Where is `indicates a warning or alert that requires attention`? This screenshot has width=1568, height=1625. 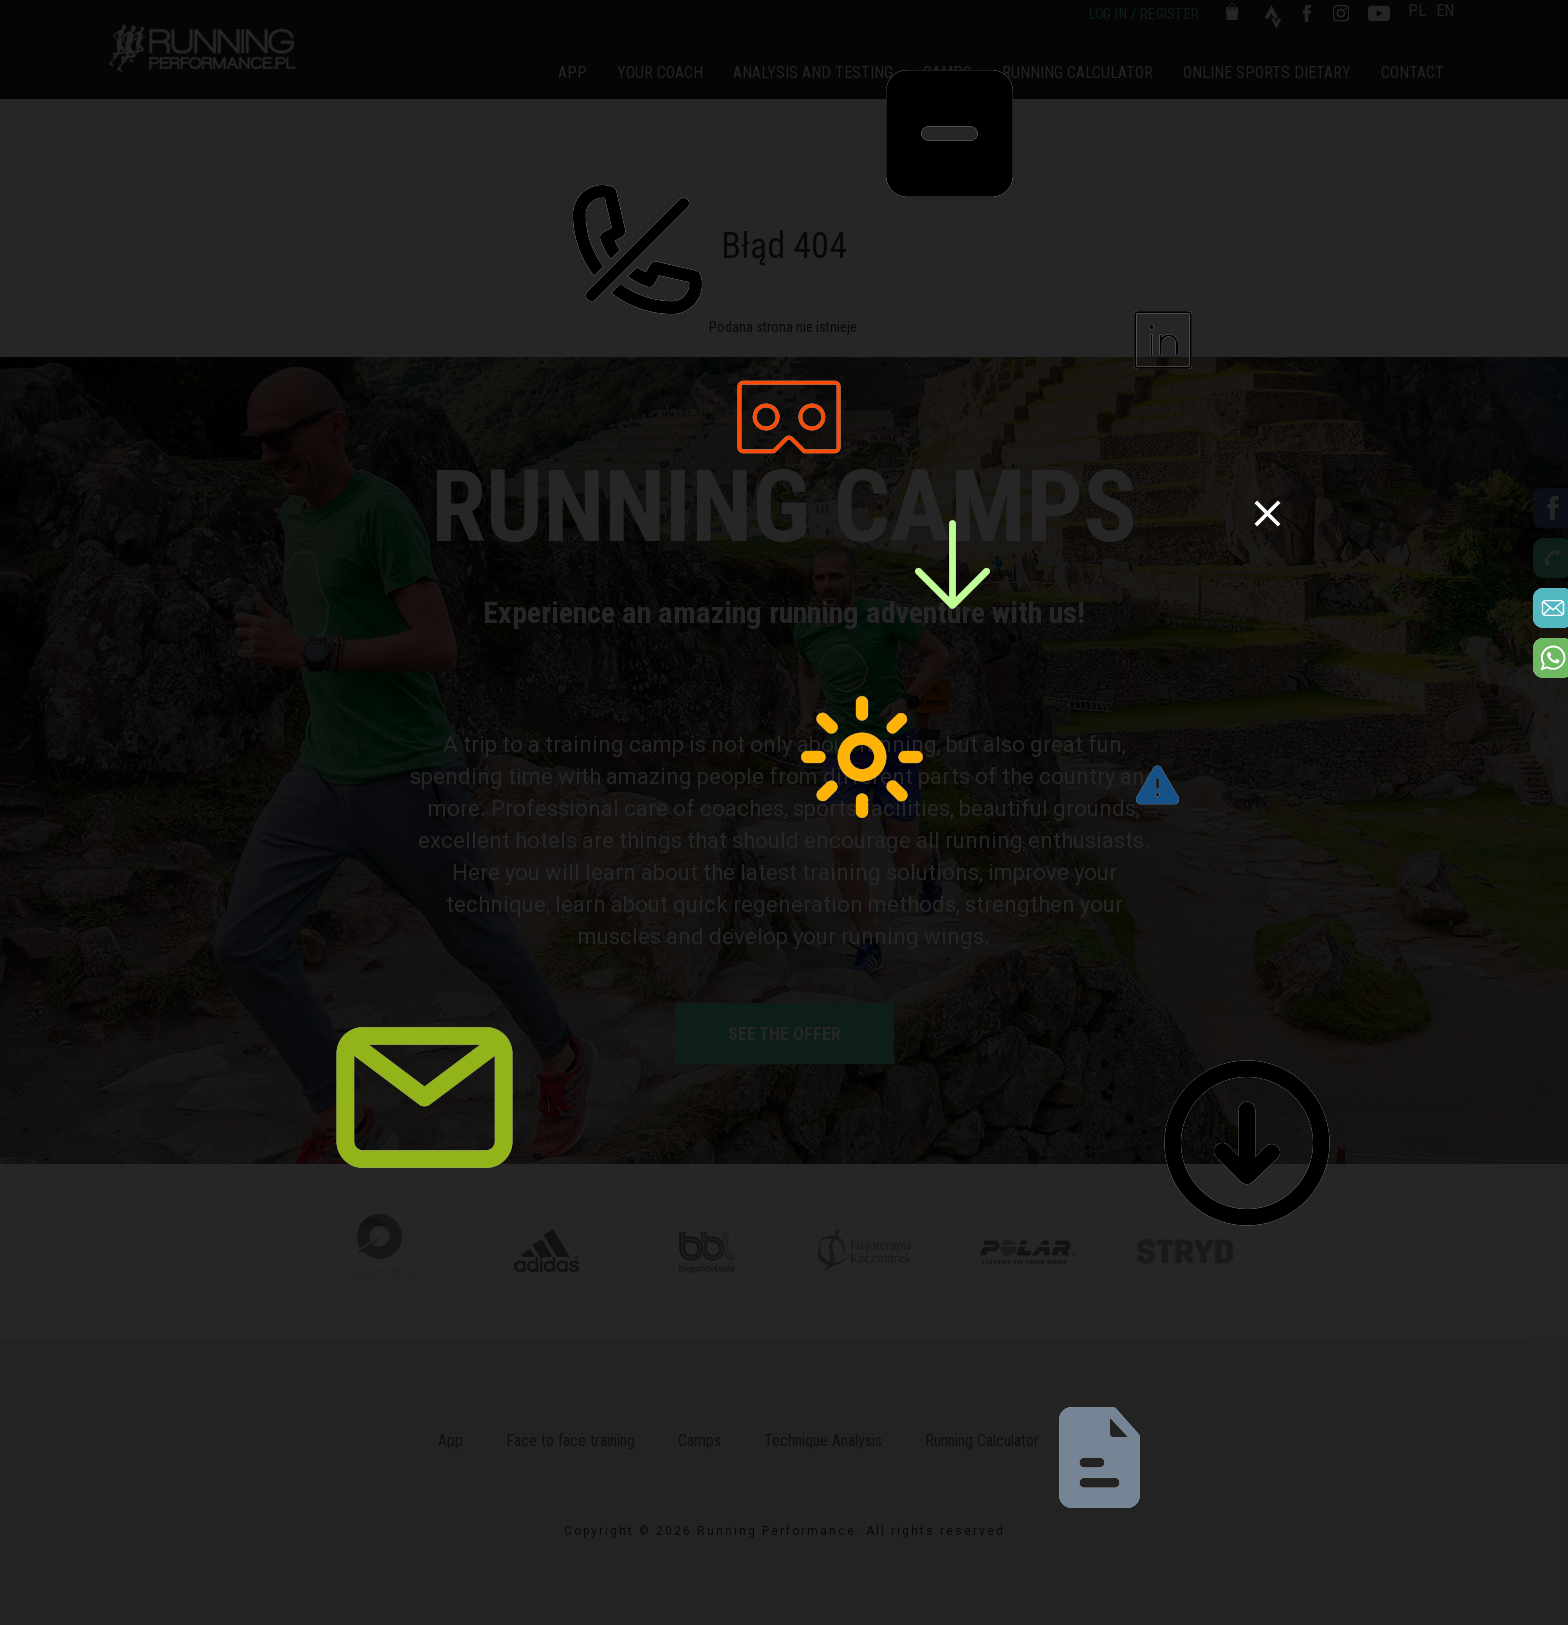
indicates a warning or alert that requires attention is located at coordinates (1157, 784).